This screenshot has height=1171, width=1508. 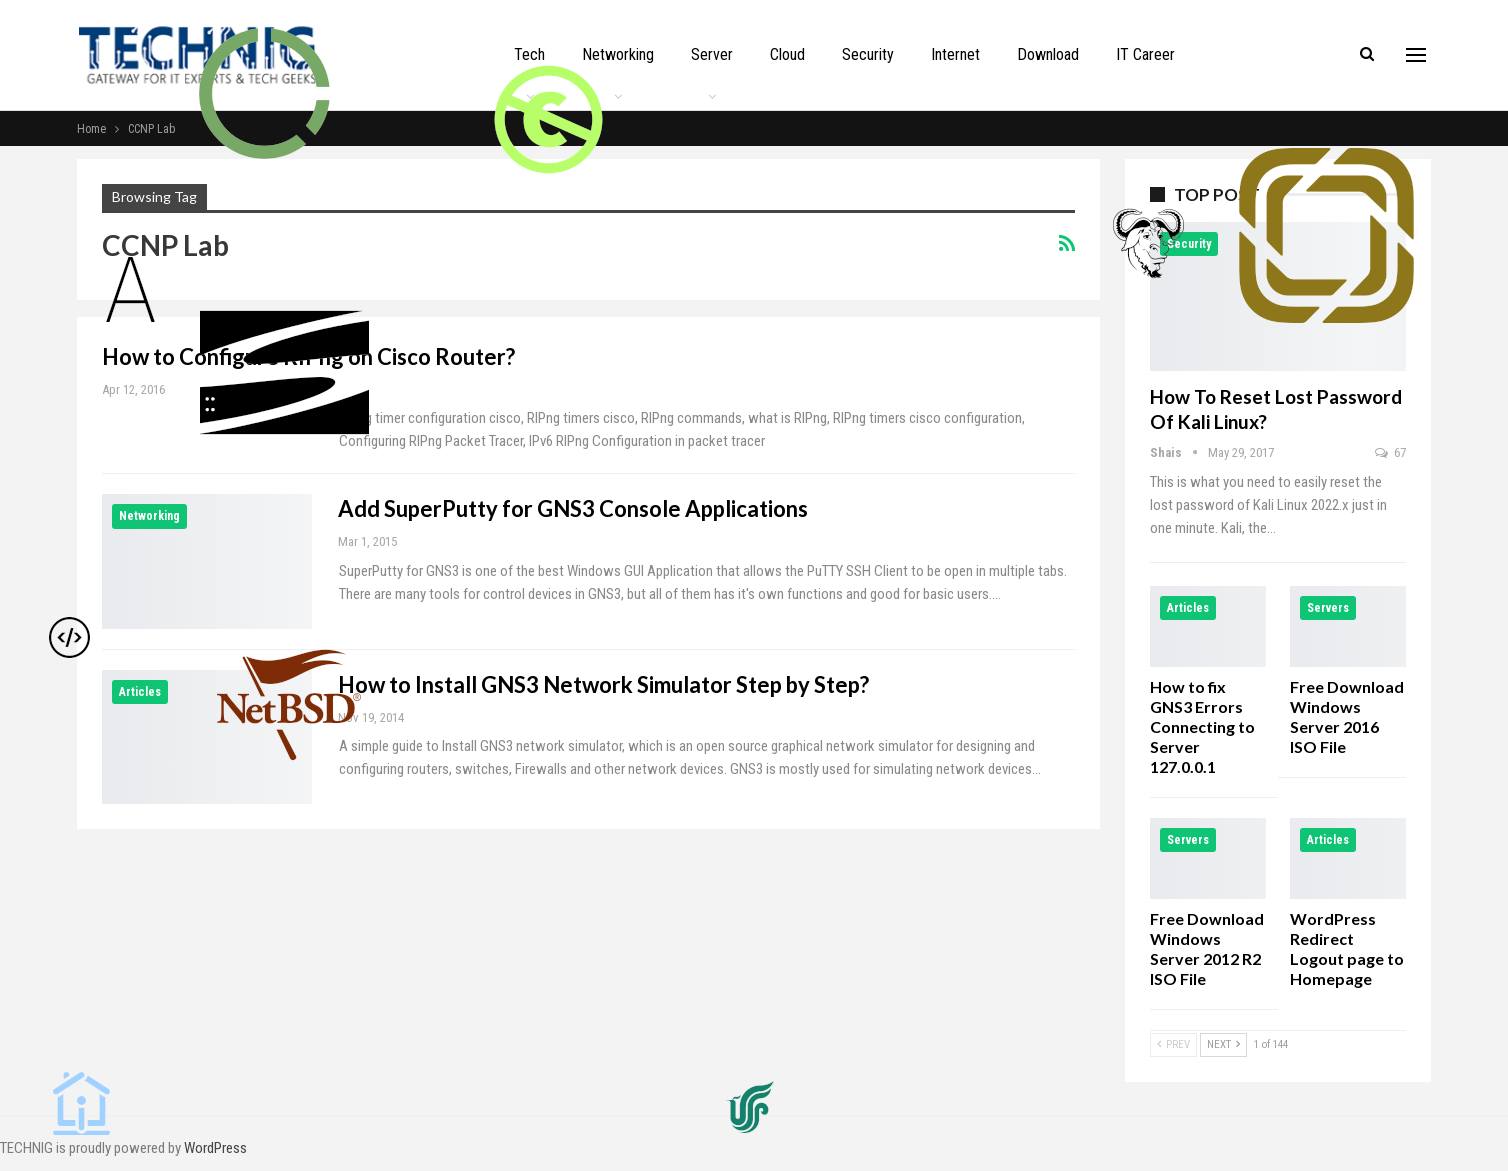 I want to click on indicates public domain content with no copyright restrictions, so click(x=548, y=119).